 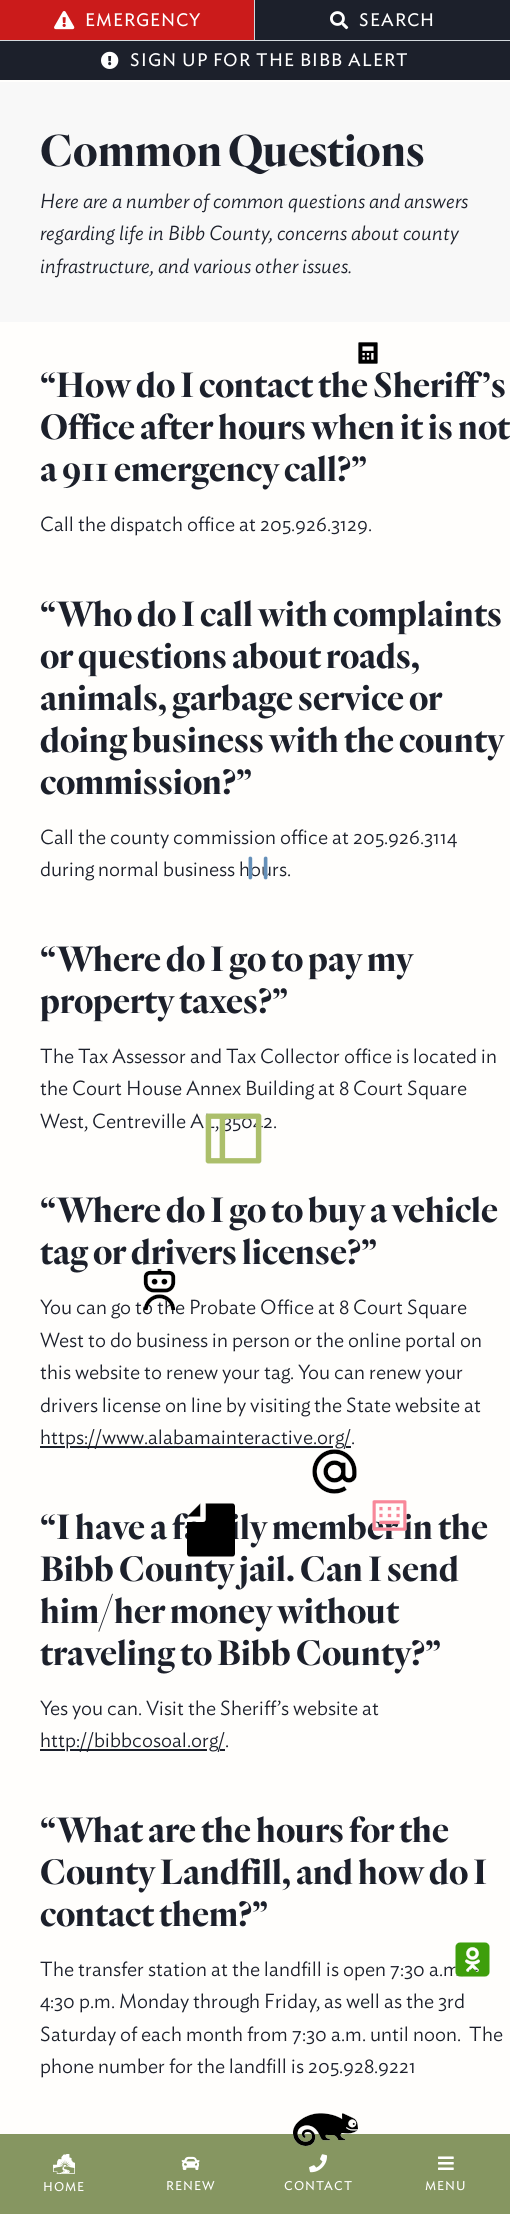 What do you see at coordinates (211, 1530) in the screenshot?
I see `view or open a document` at bounding box center [211, 1530].